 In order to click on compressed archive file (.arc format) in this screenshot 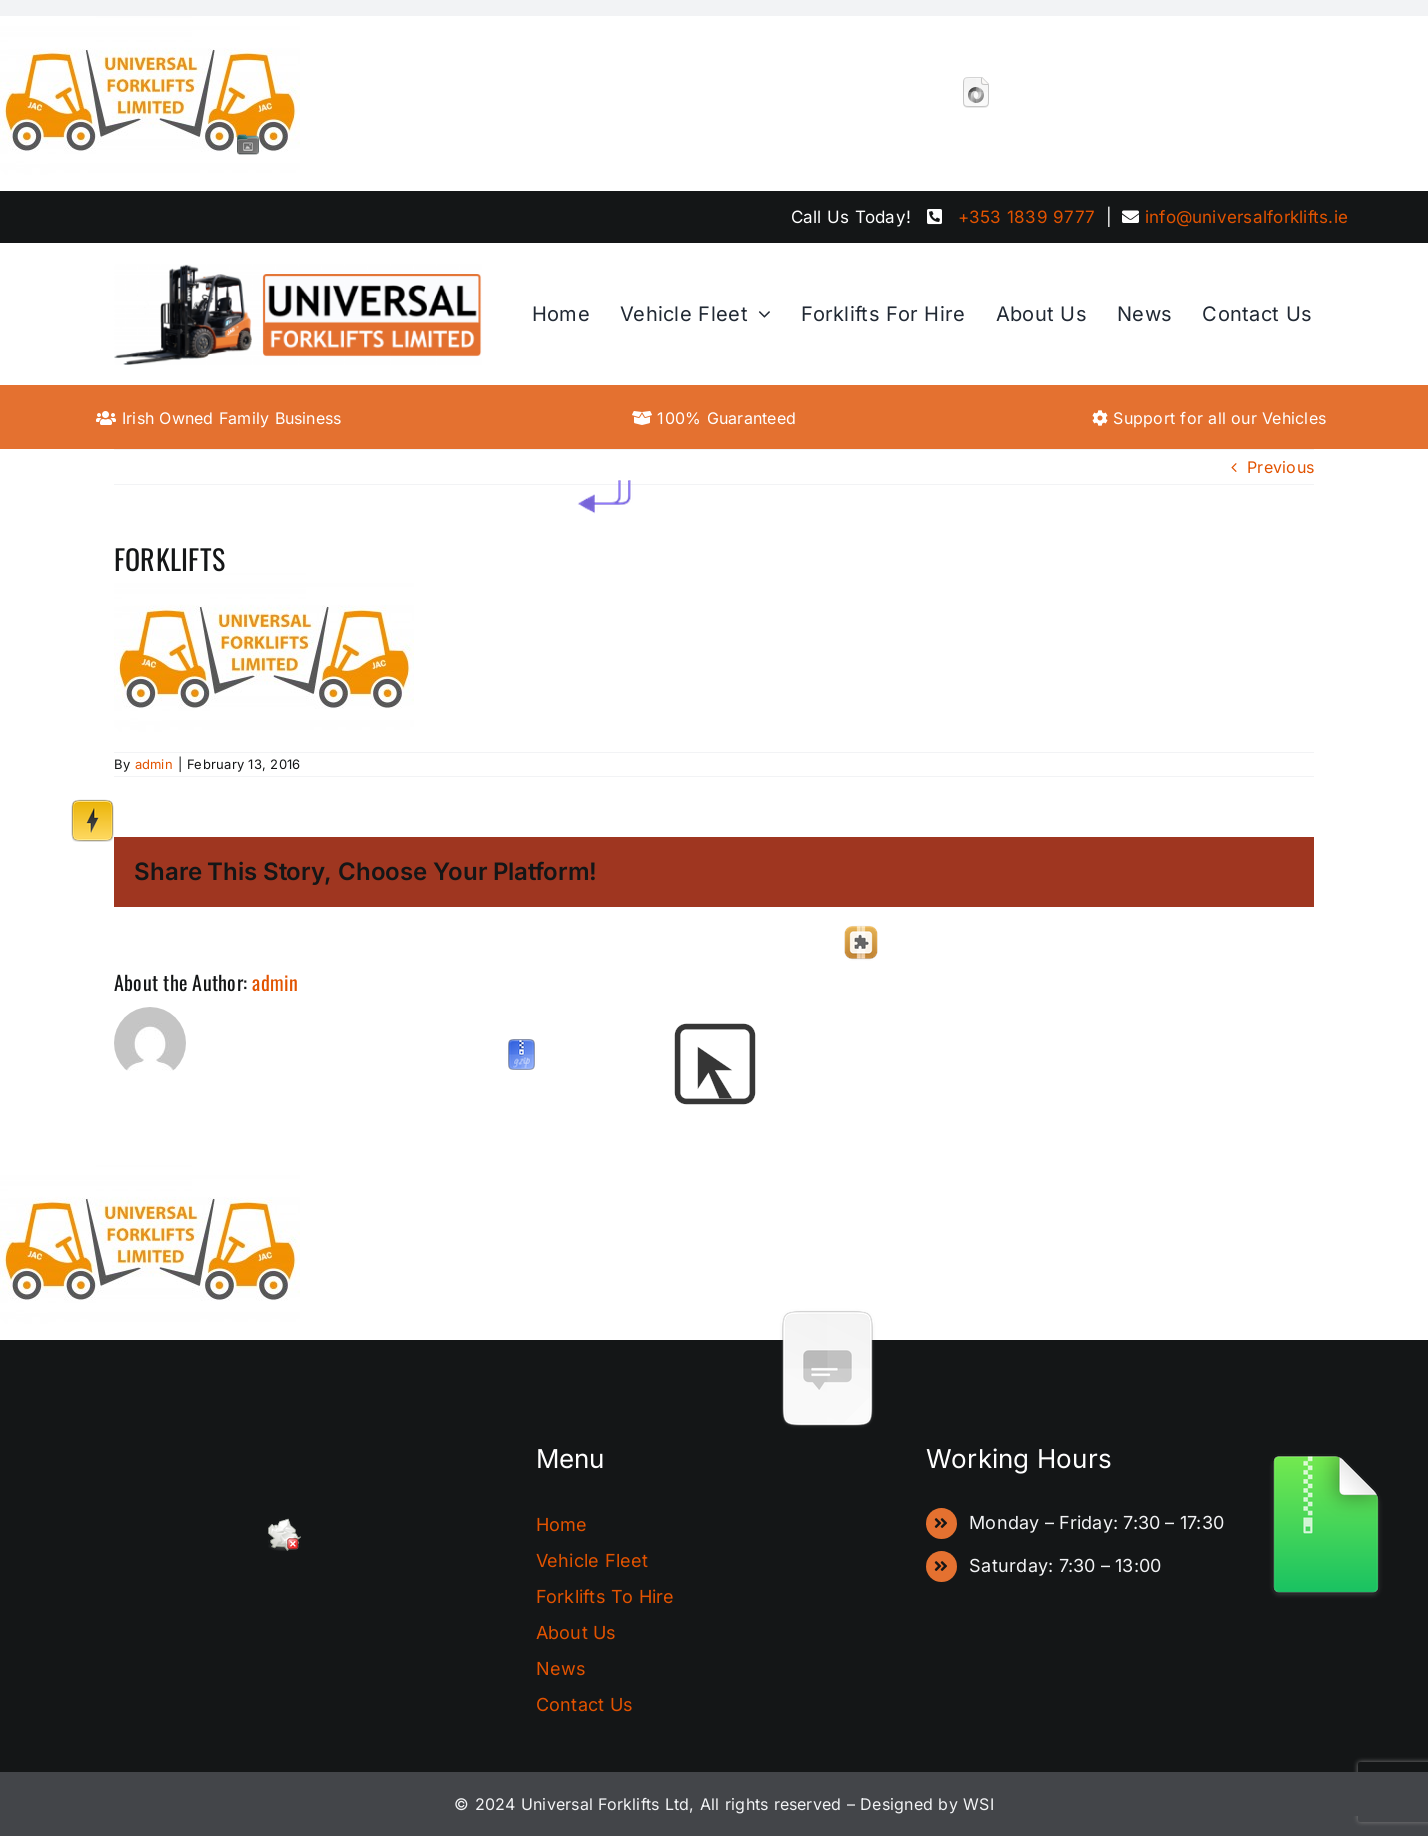, I will do `click(1326, 1527)`.